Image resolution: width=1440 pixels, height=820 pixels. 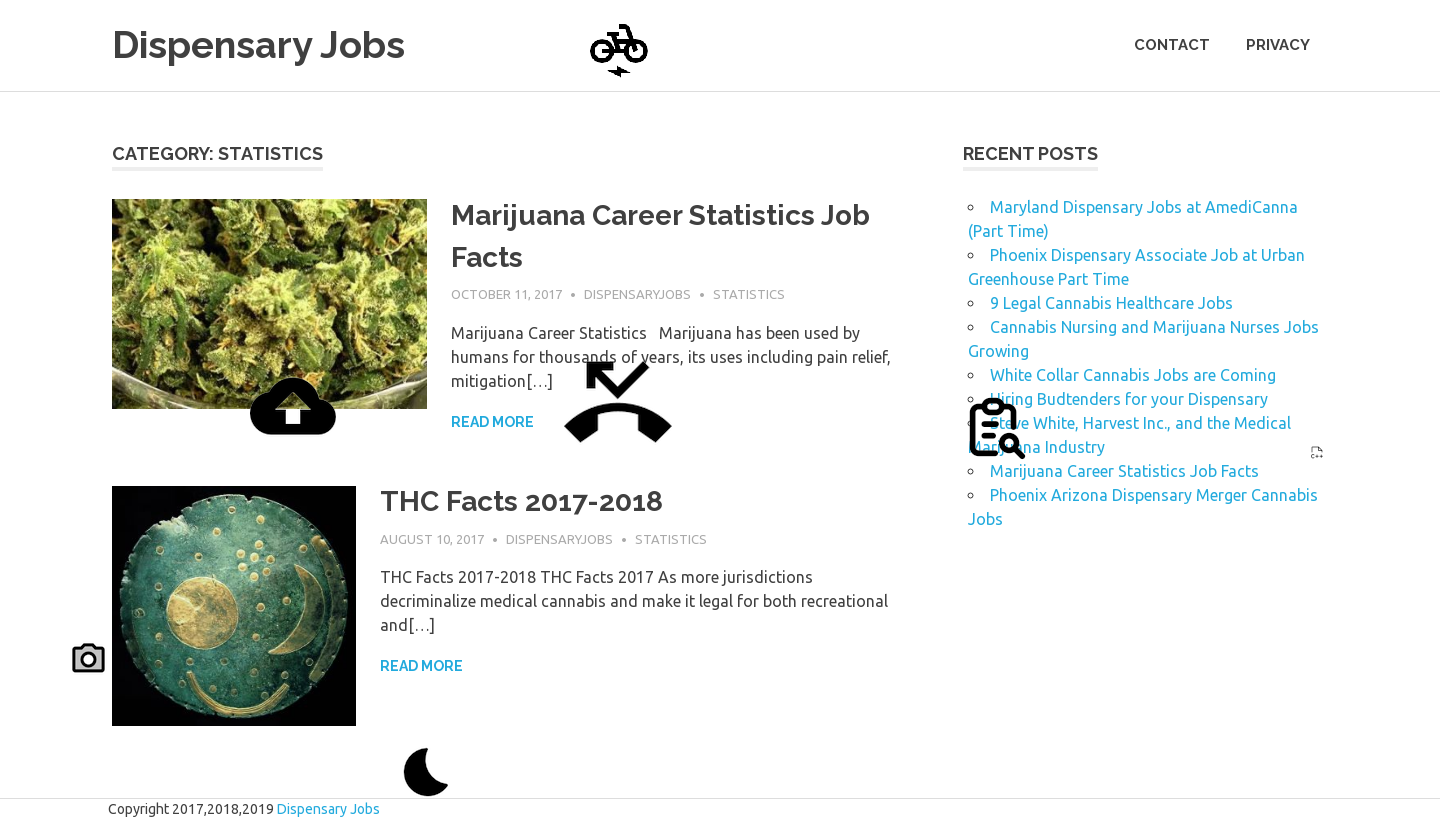 I want to click on indicates a missed phone call, so click(x=618, y=402).